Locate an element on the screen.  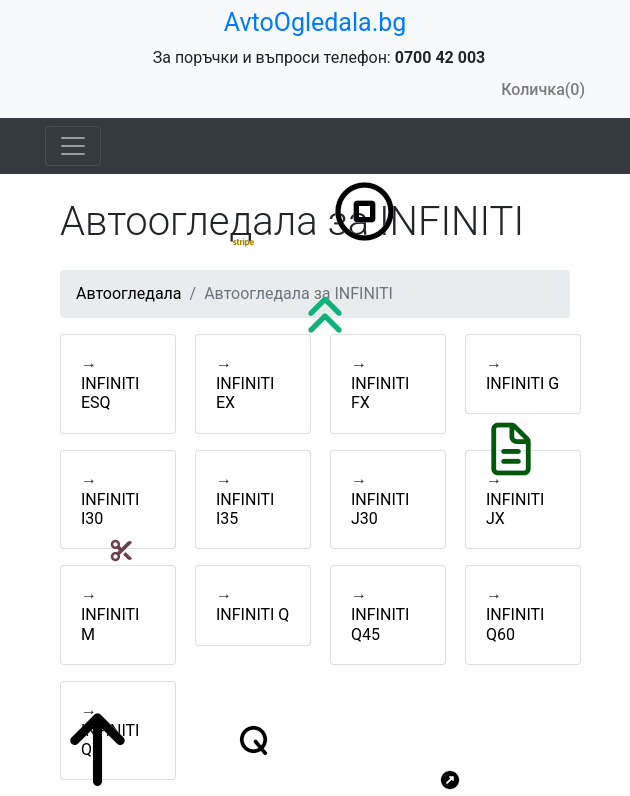
stop media playback is located at coordinates (364, 211).